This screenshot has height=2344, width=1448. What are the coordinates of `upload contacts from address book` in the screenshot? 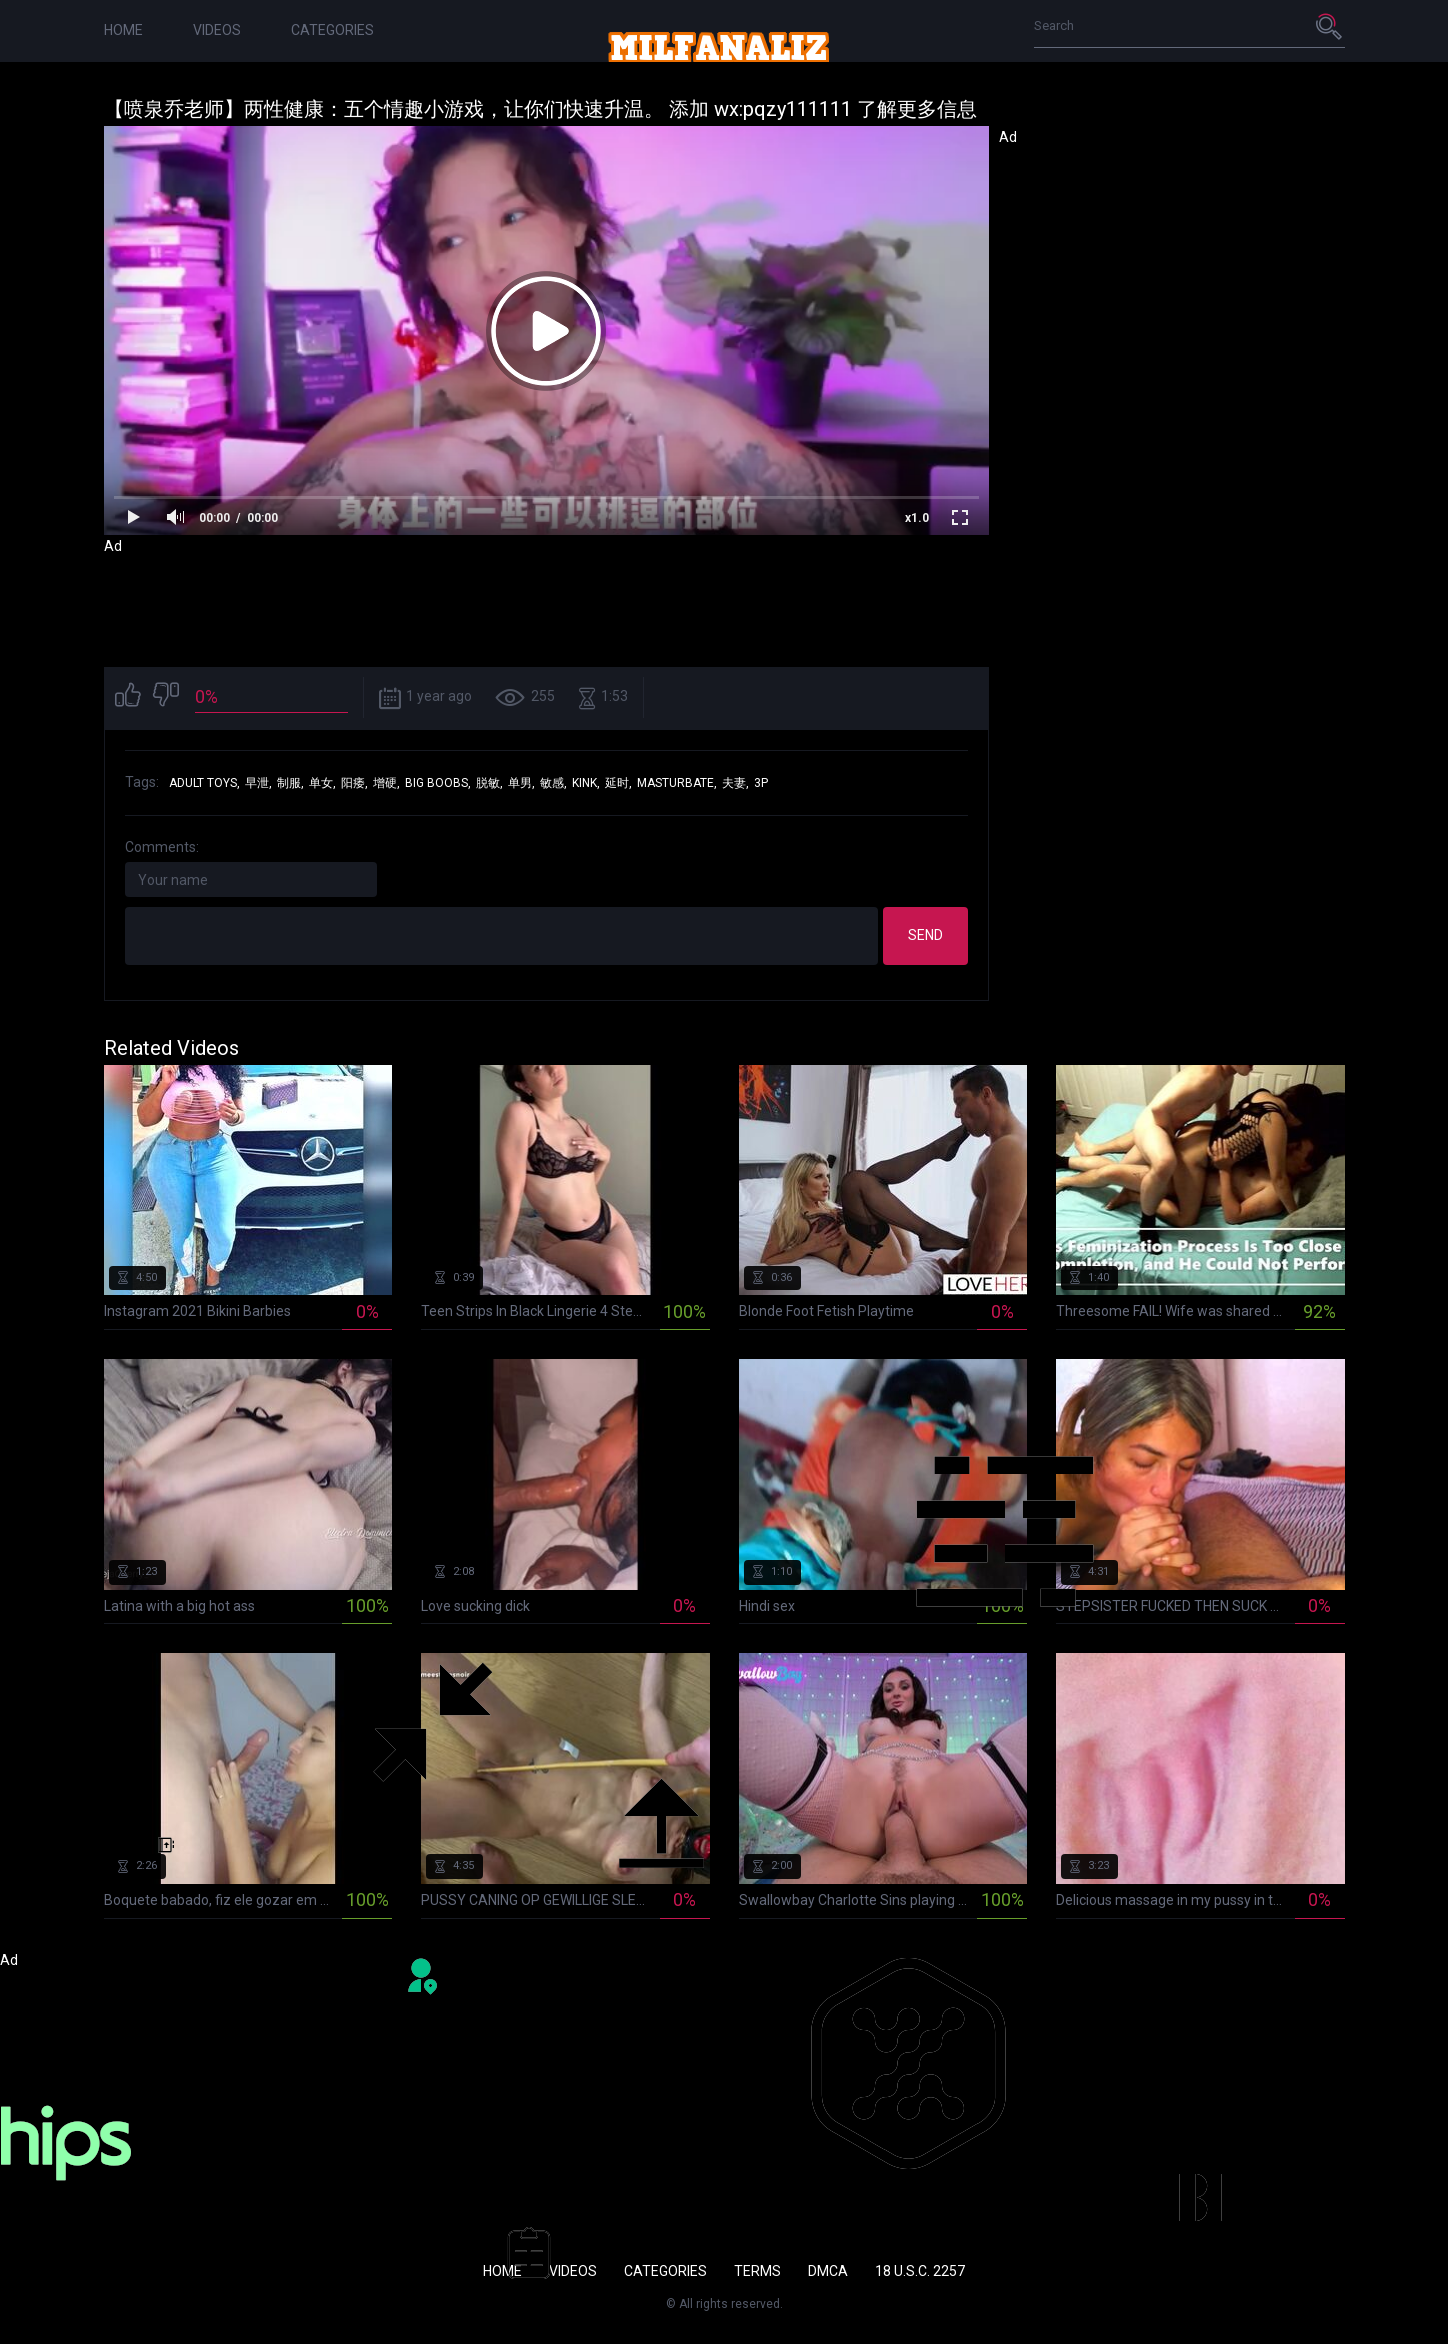 It's located at (165, 1845).